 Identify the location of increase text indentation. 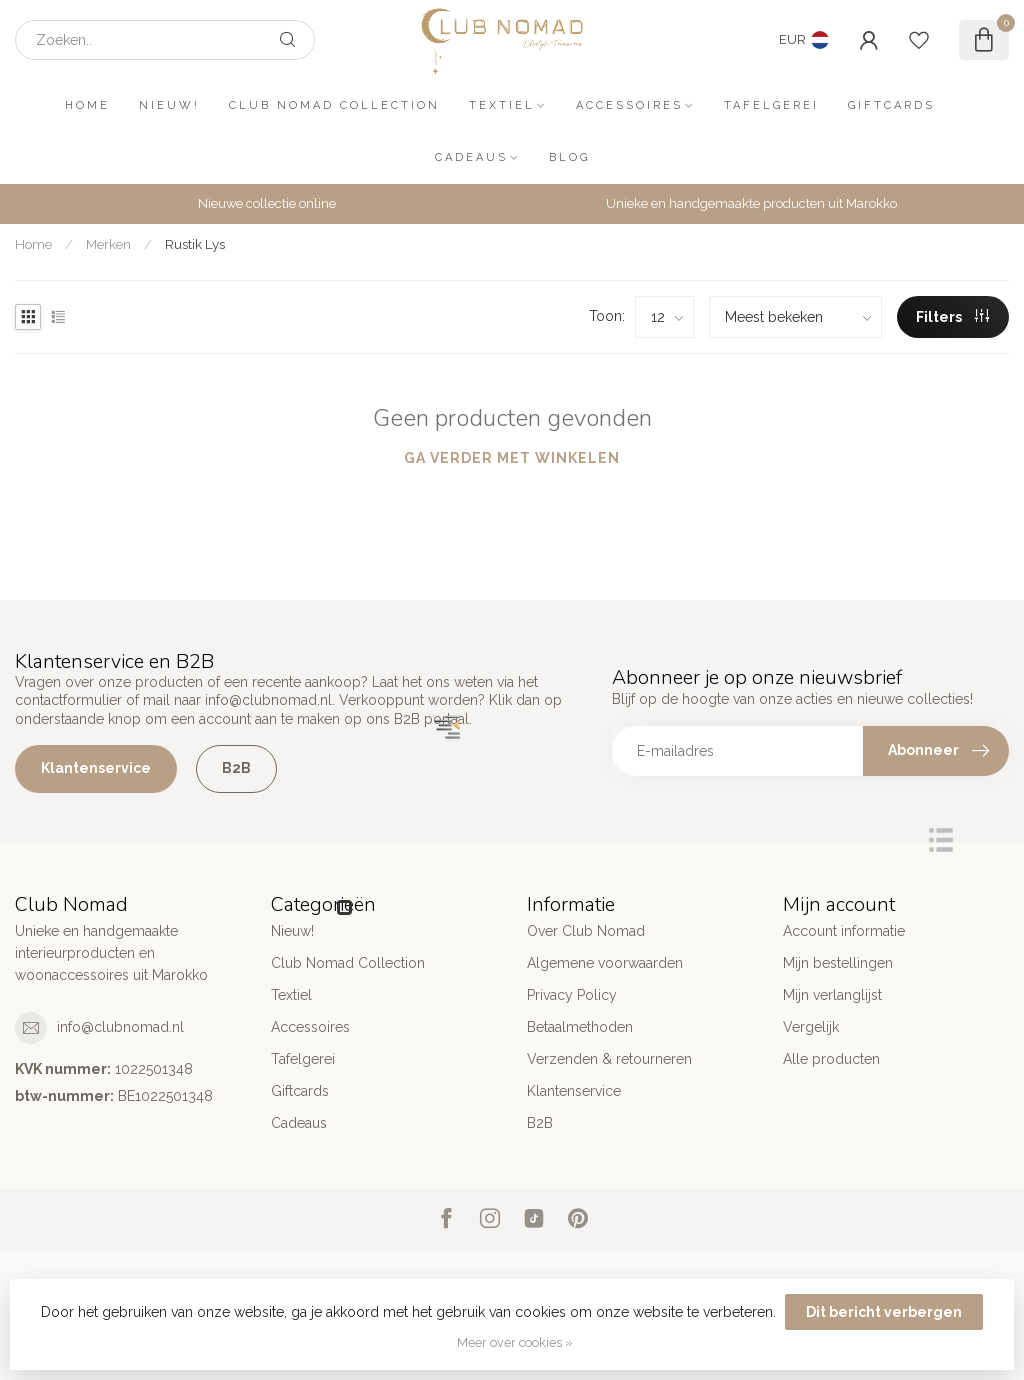
(447, 728).